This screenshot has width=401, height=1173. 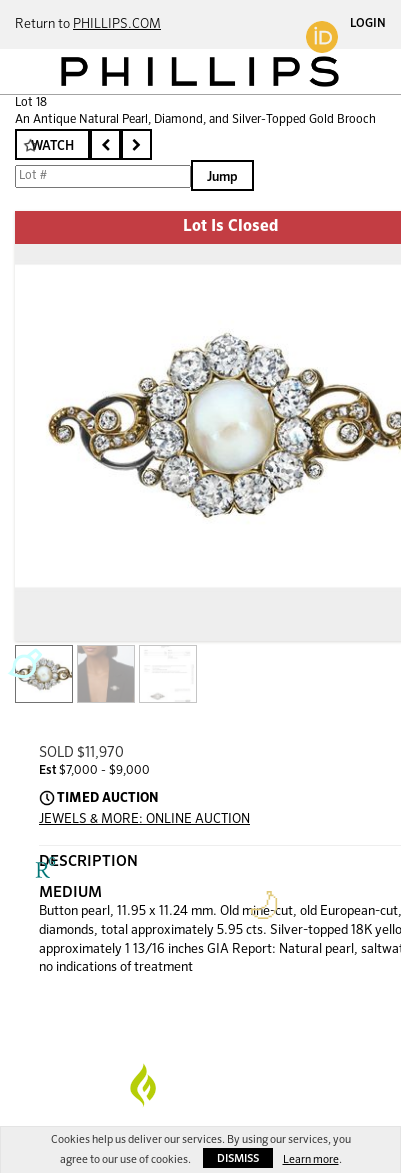 I want to click on visit ResearchGate profile or website, so click(x=45, y=867).